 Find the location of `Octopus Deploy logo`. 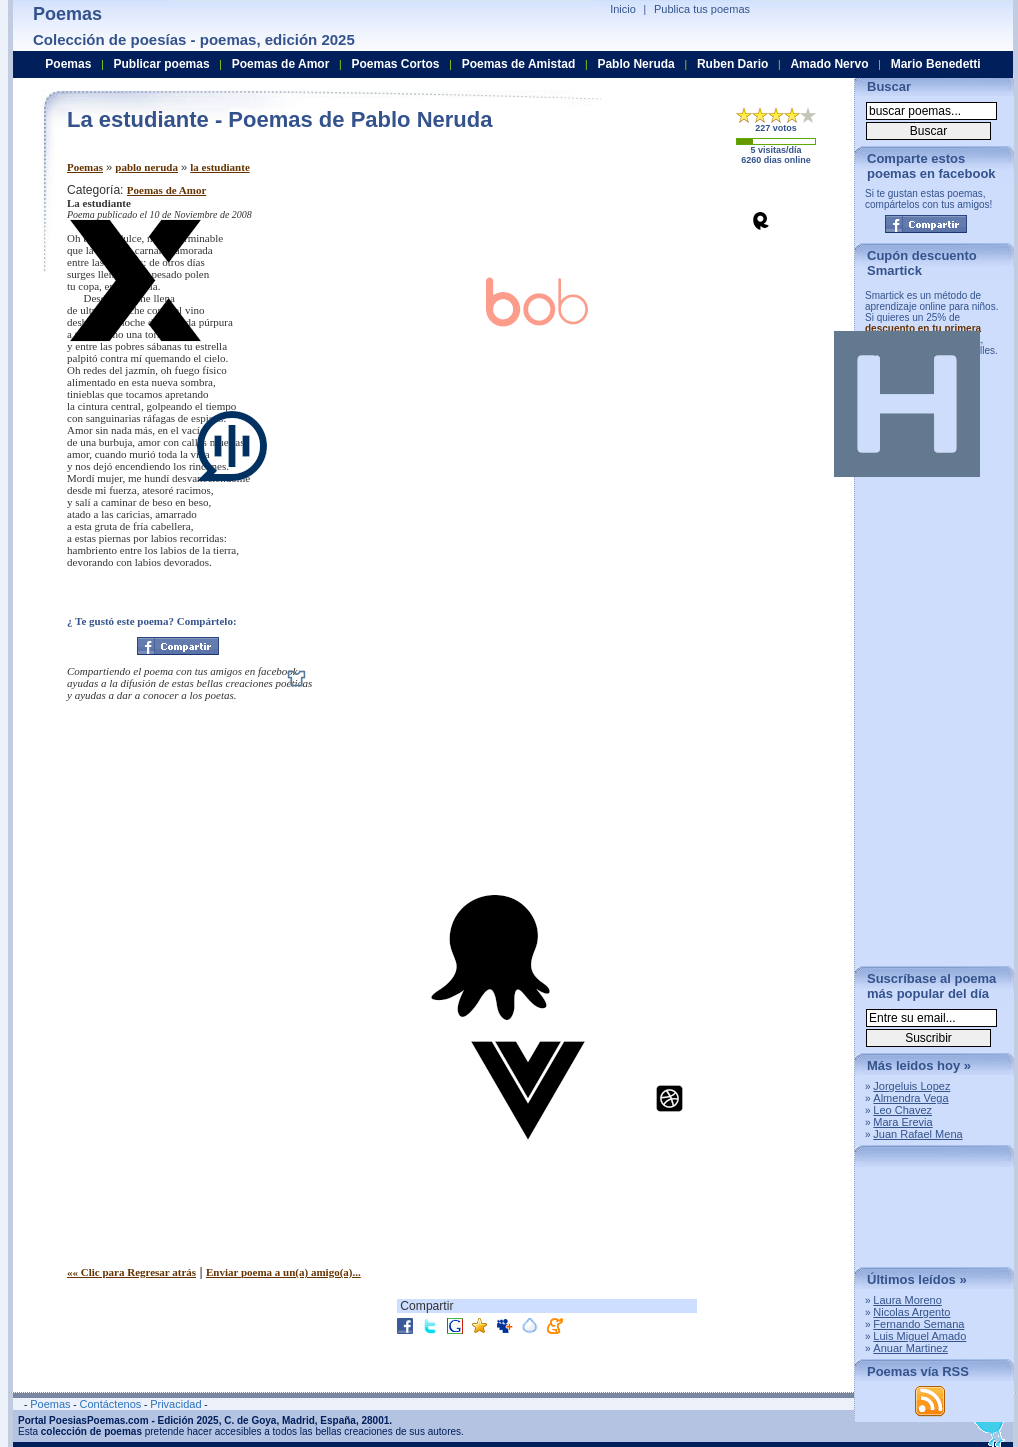

Octopus Deploy logo is located at coordinates (490, 957).